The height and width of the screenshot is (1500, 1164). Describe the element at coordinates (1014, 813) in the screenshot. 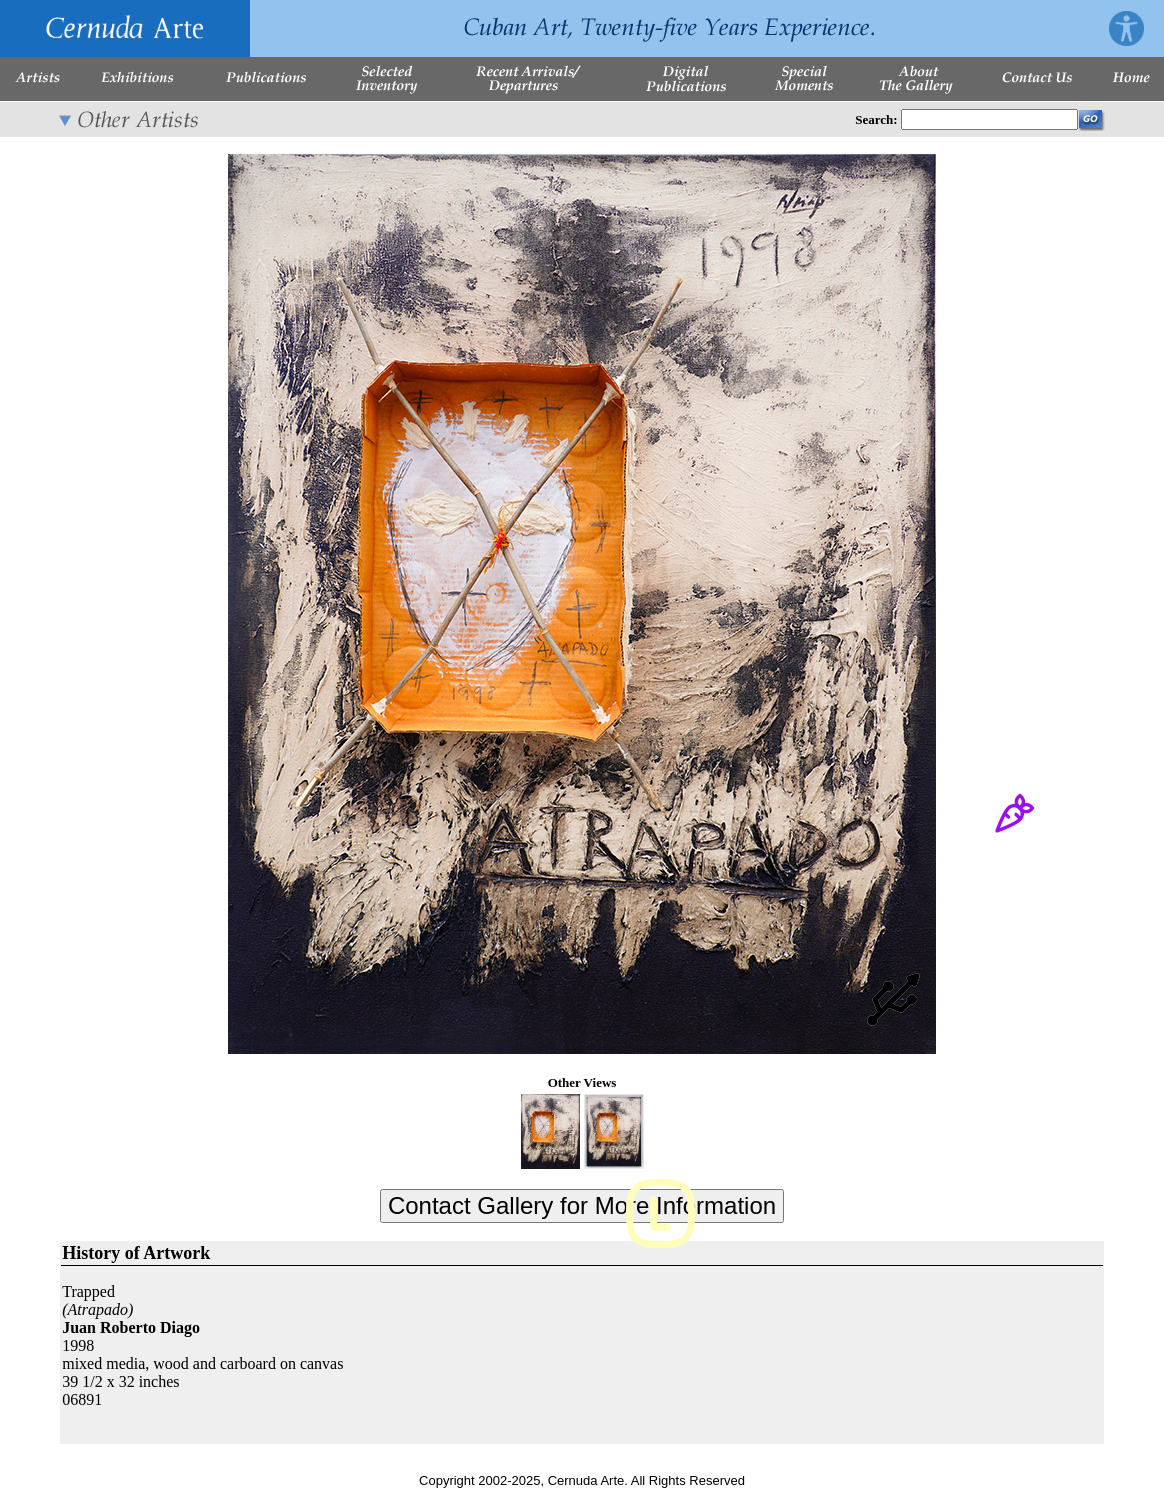

I see `browse vegetable or produce category` at that location.